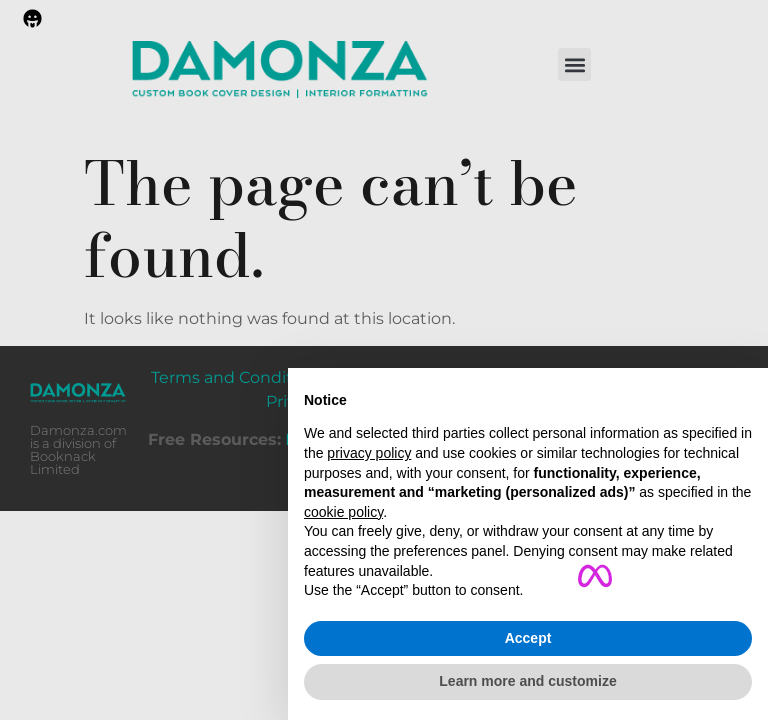  I want to click on meta company logo, so click(595, 576).